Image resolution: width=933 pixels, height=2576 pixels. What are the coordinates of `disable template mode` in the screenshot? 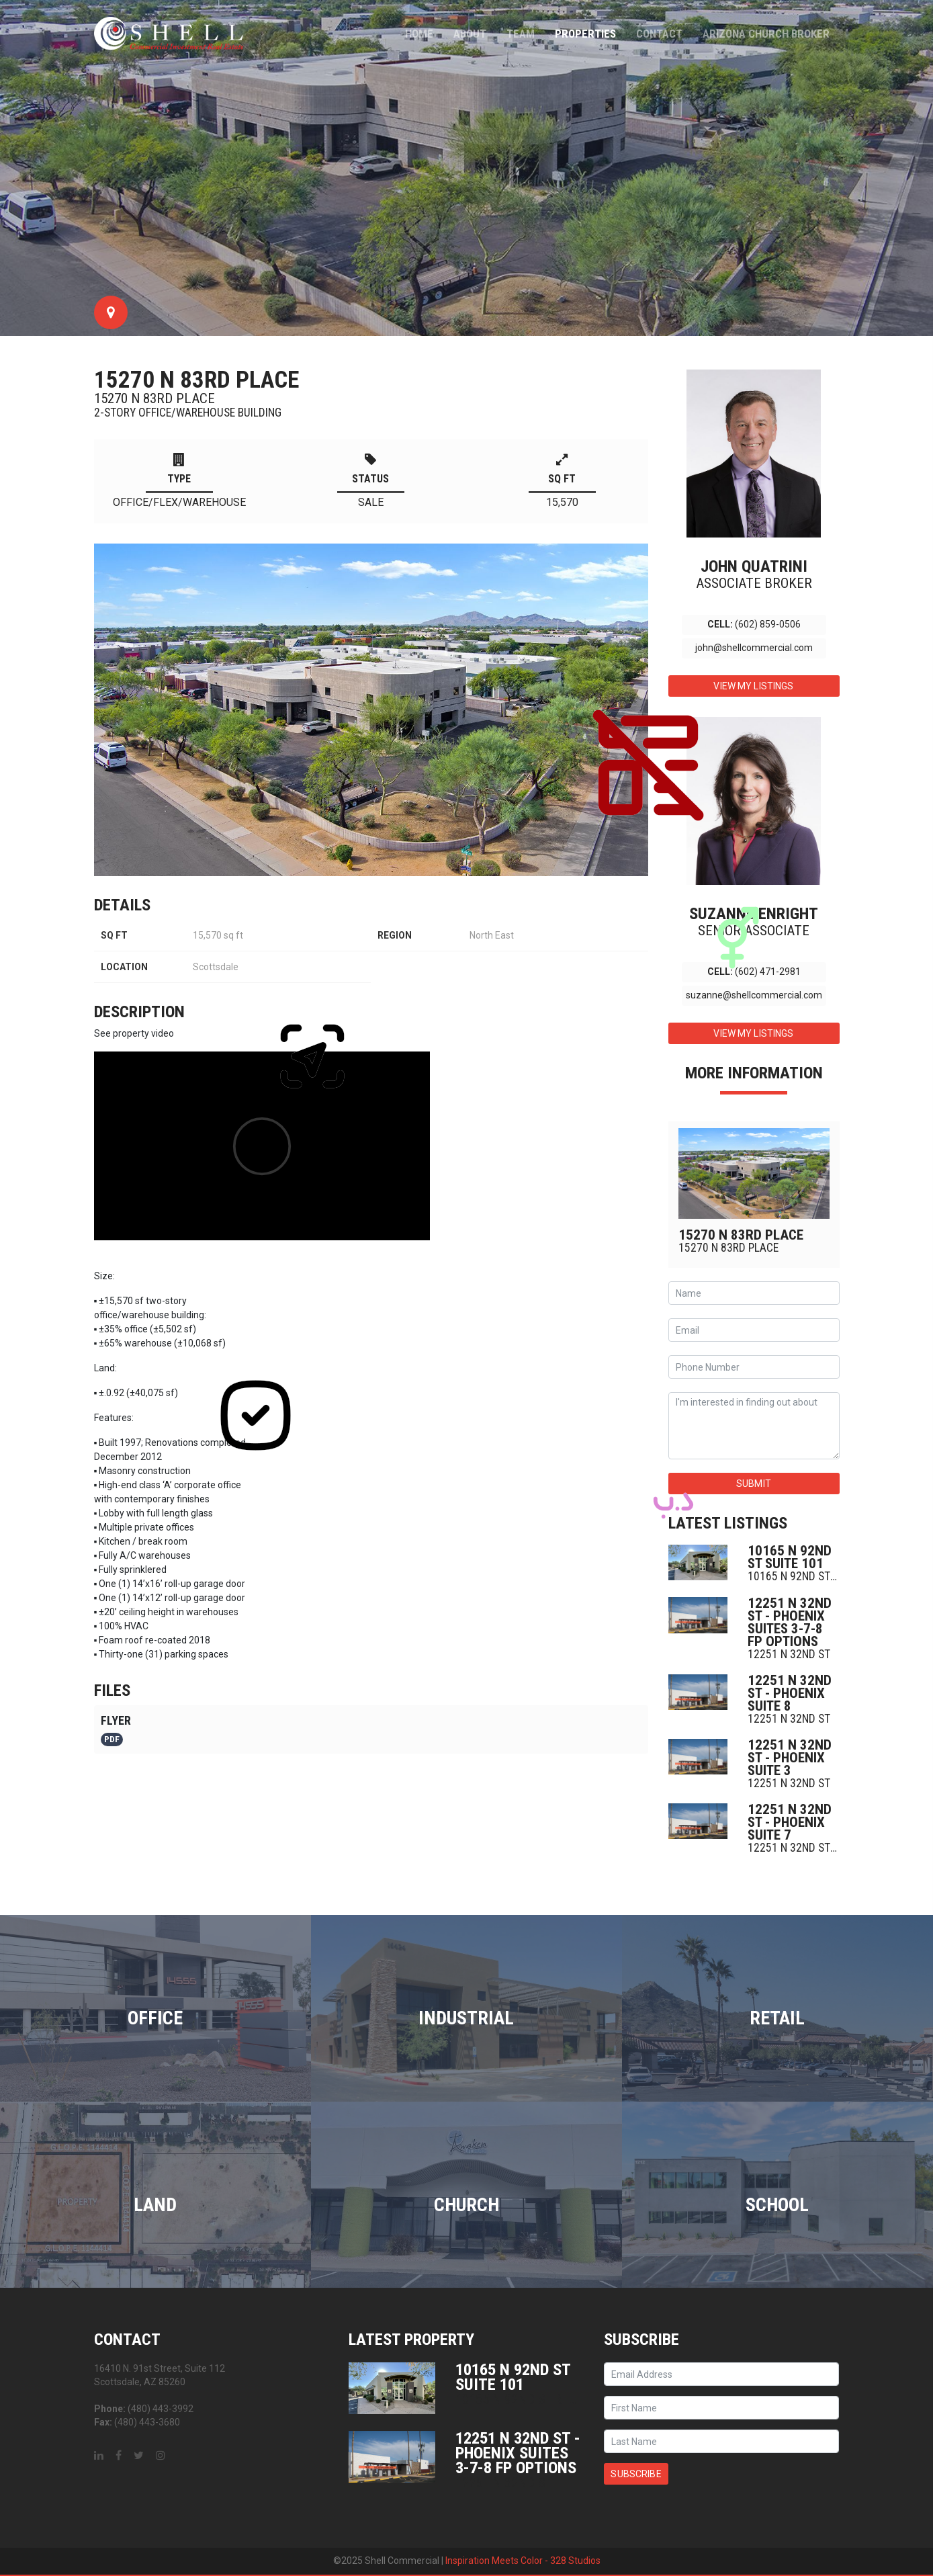 It's located at (648, 765).